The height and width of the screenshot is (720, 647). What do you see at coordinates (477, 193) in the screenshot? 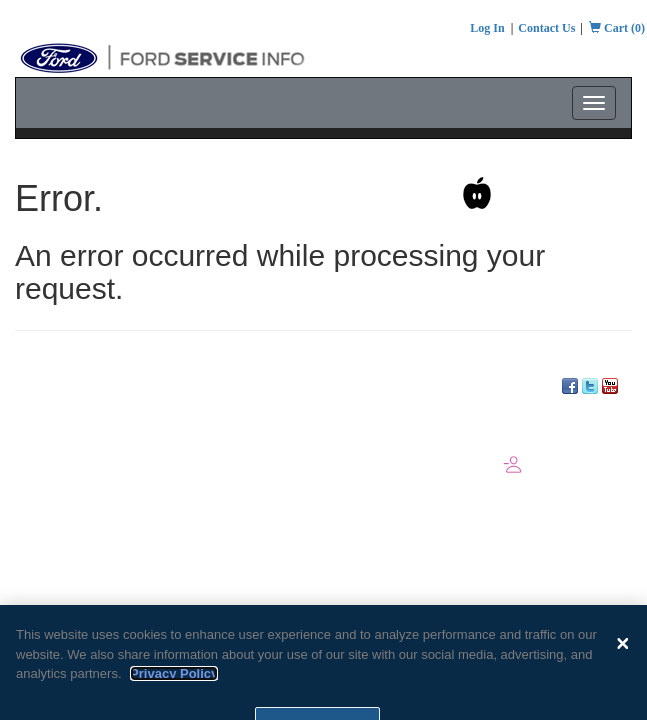
I see `view nutrition information` at bounding box center [477, 193].